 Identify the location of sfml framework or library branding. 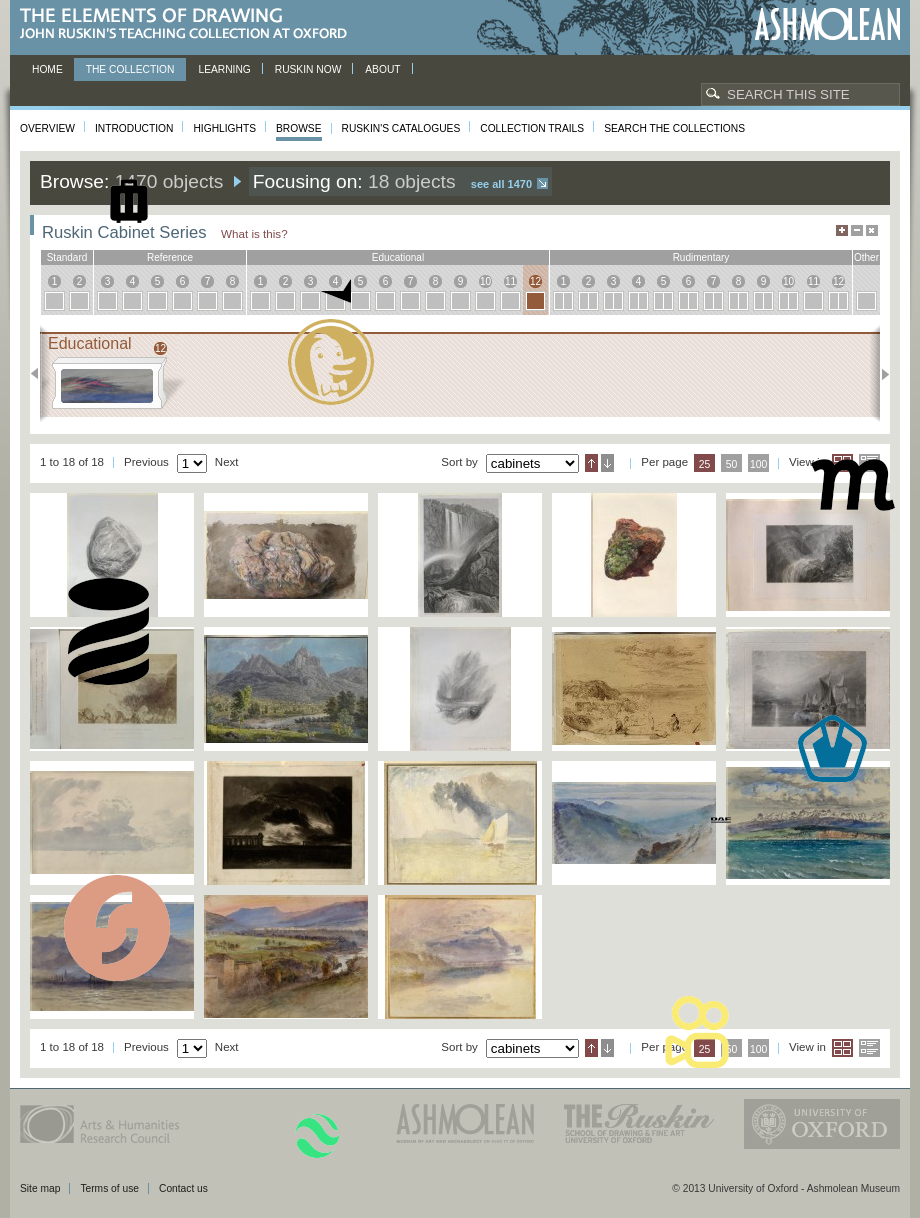
(832, 748).